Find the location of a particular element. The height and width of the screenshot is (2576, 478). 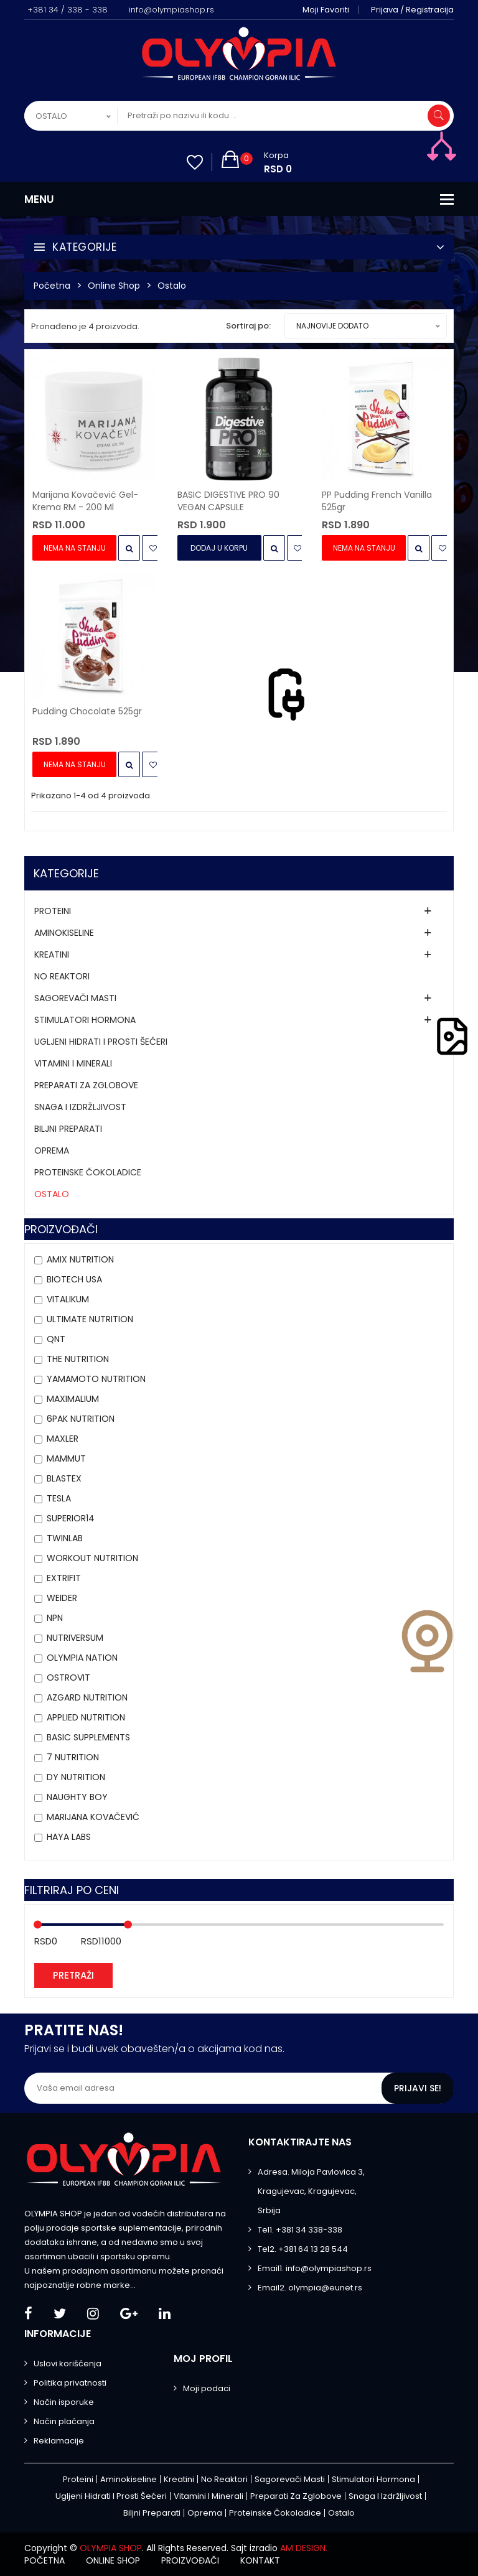

access webcam or camera settings is located at coordinates (427, 1641).